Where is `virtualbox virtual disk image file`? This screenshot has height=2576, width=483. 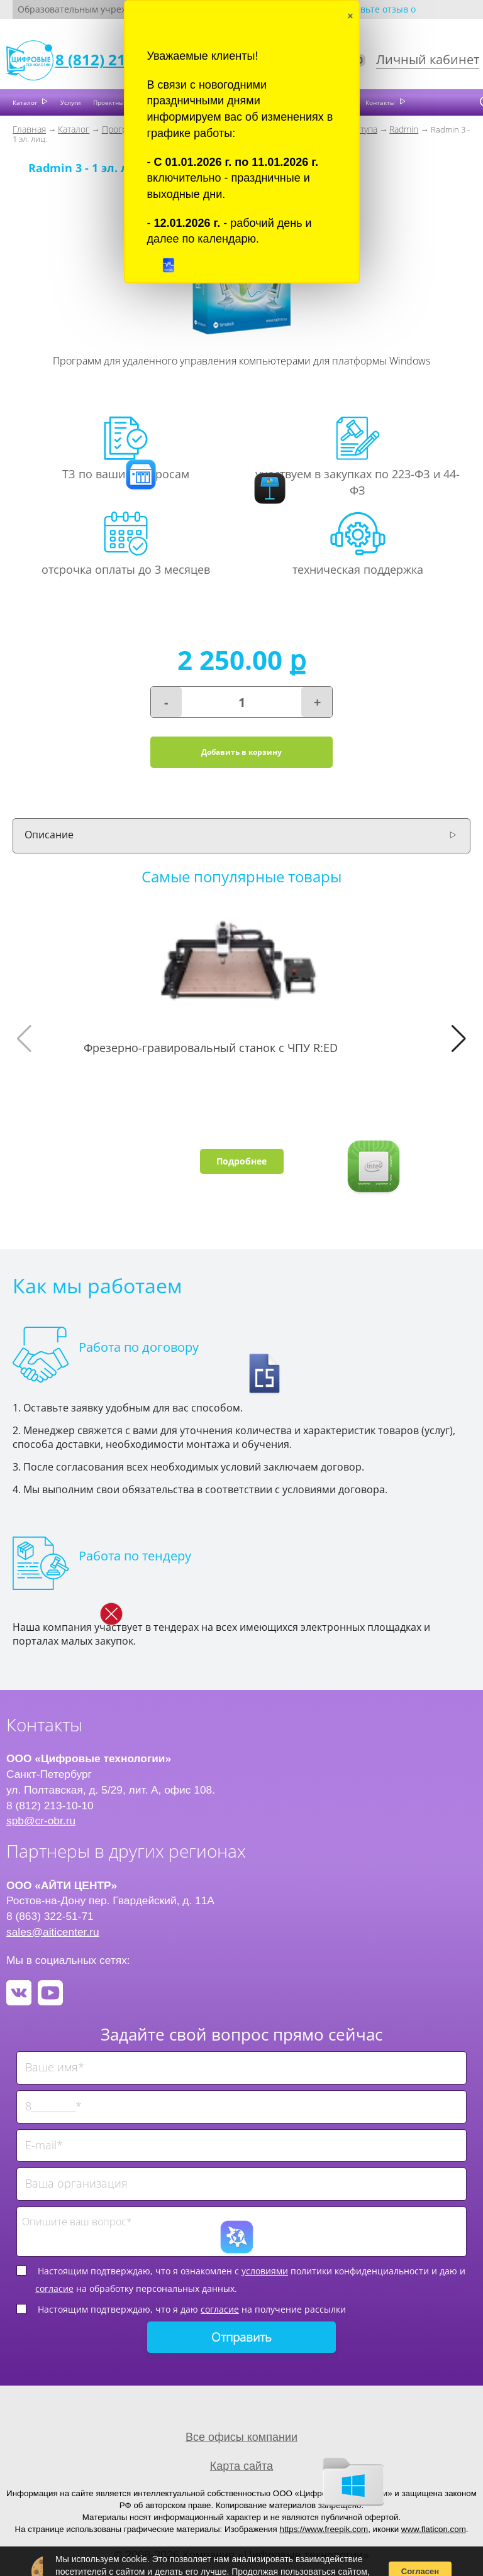
virtualbox virtual disk image file is located at coordinates (169, 265).